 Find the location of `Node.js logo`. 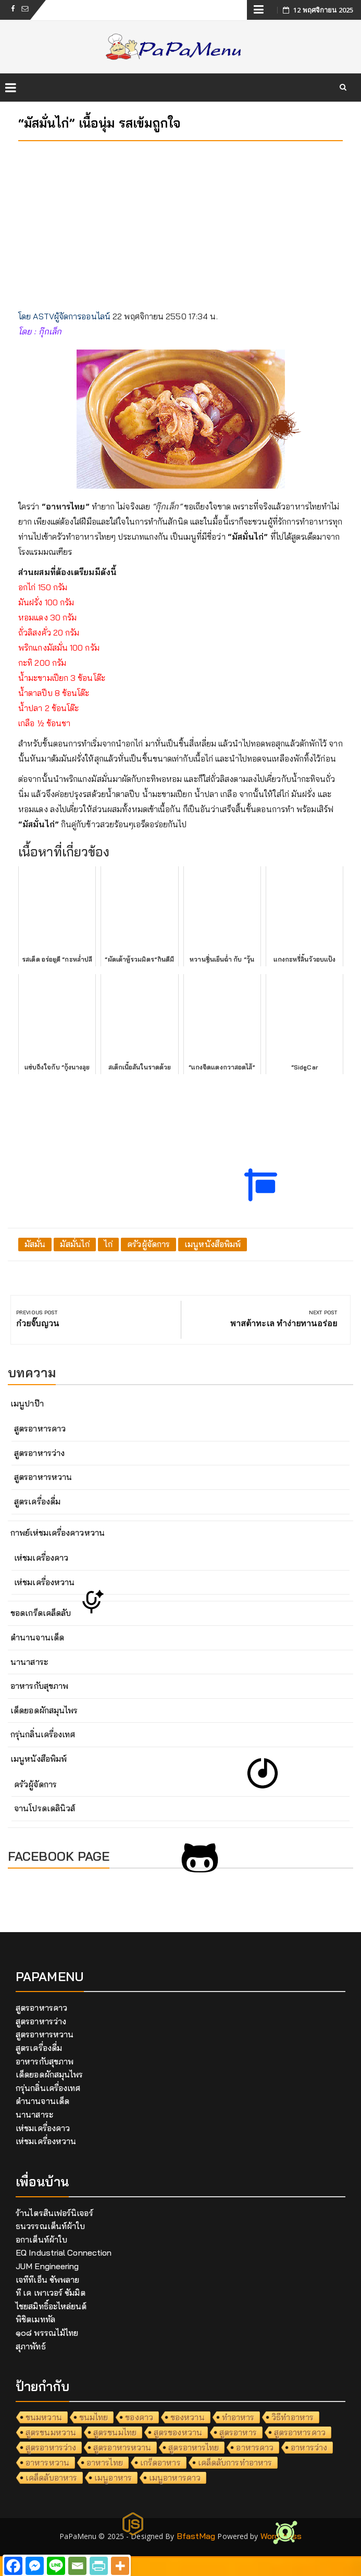

Node.js logo is located at coordinates (133, 2524).